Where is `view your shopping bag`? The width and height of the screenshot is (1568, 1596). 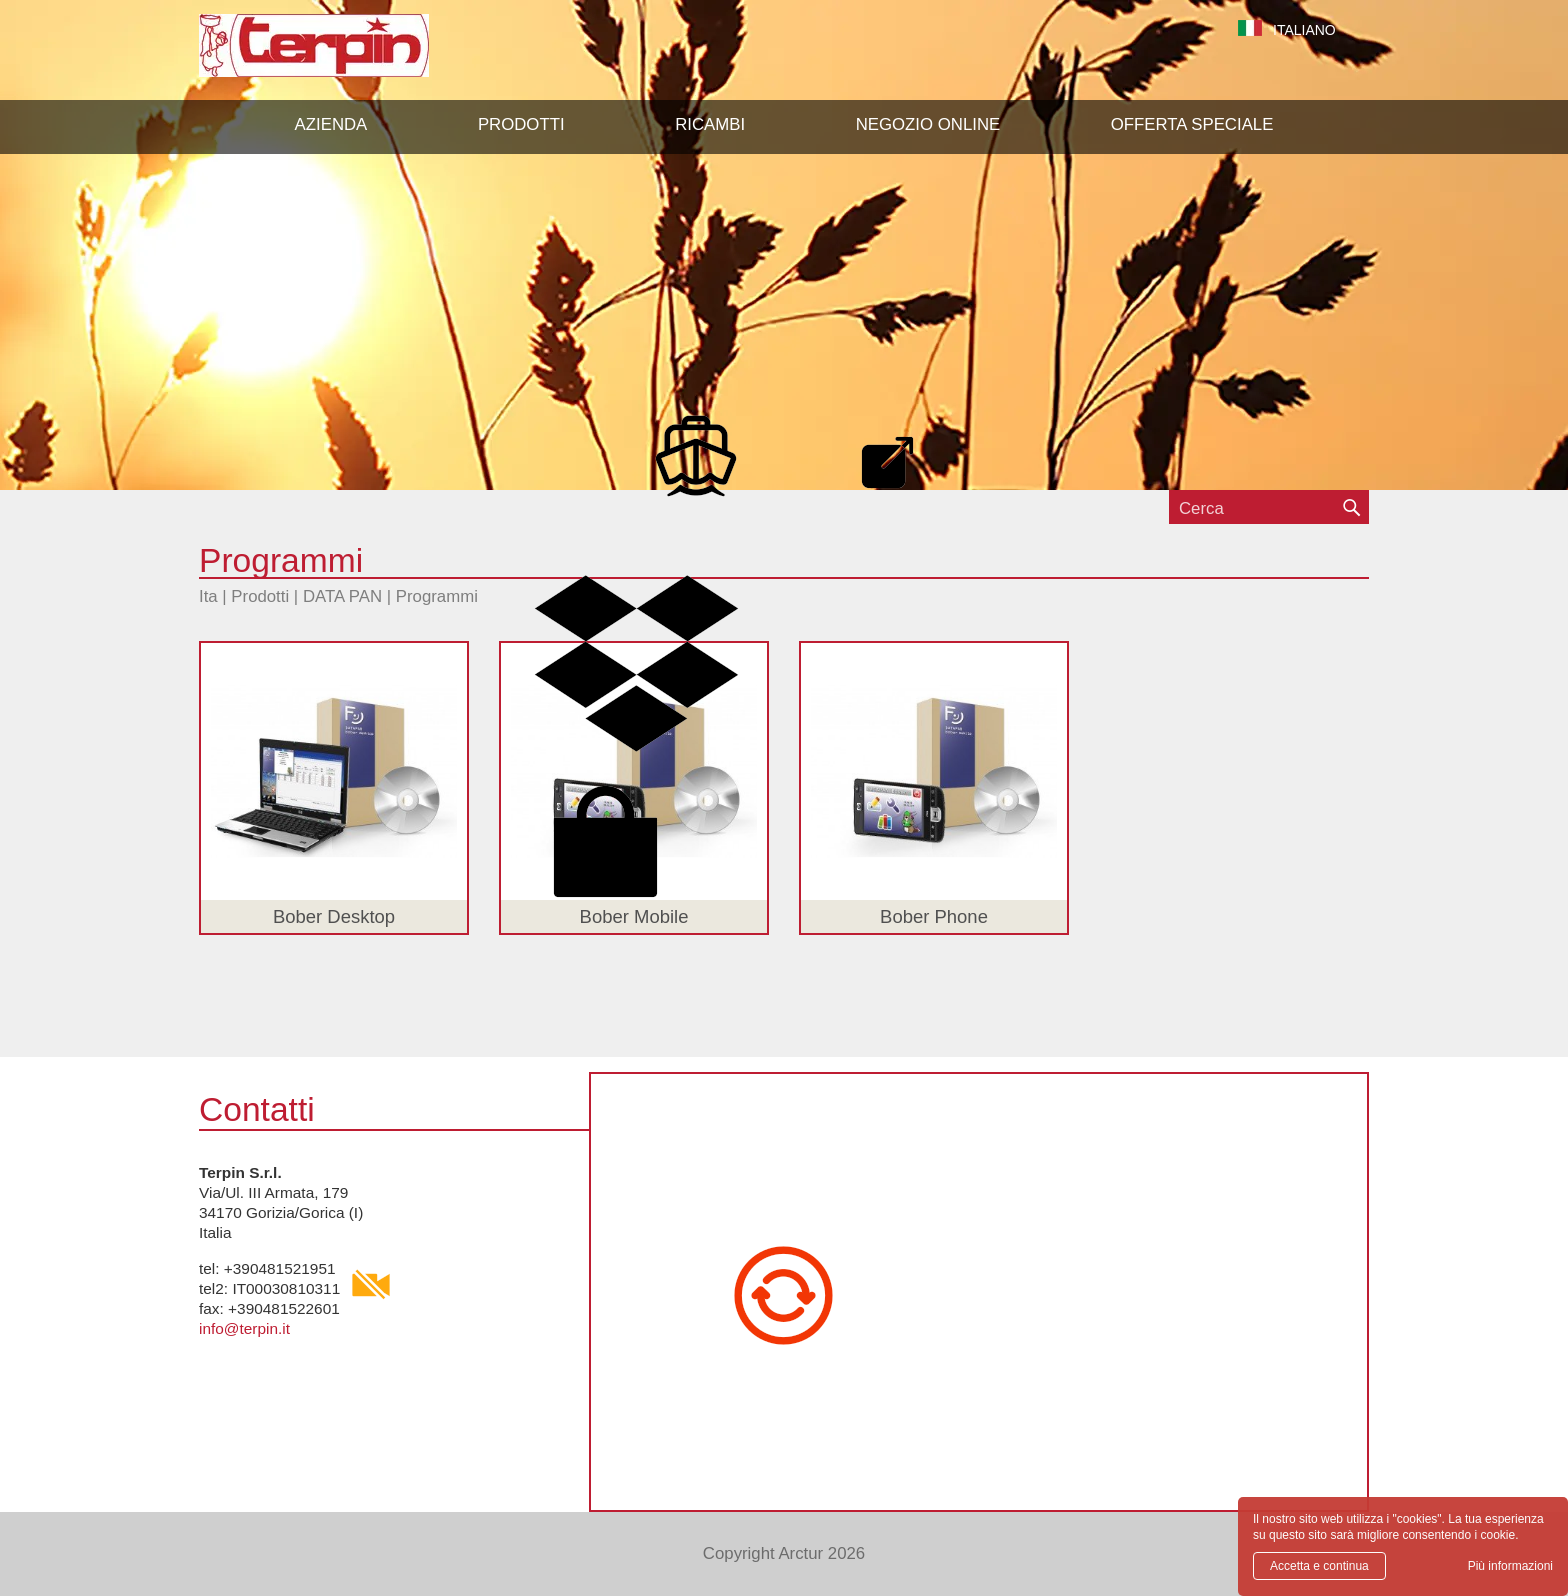
view your shopping bag is located at coordinates (605, 841).